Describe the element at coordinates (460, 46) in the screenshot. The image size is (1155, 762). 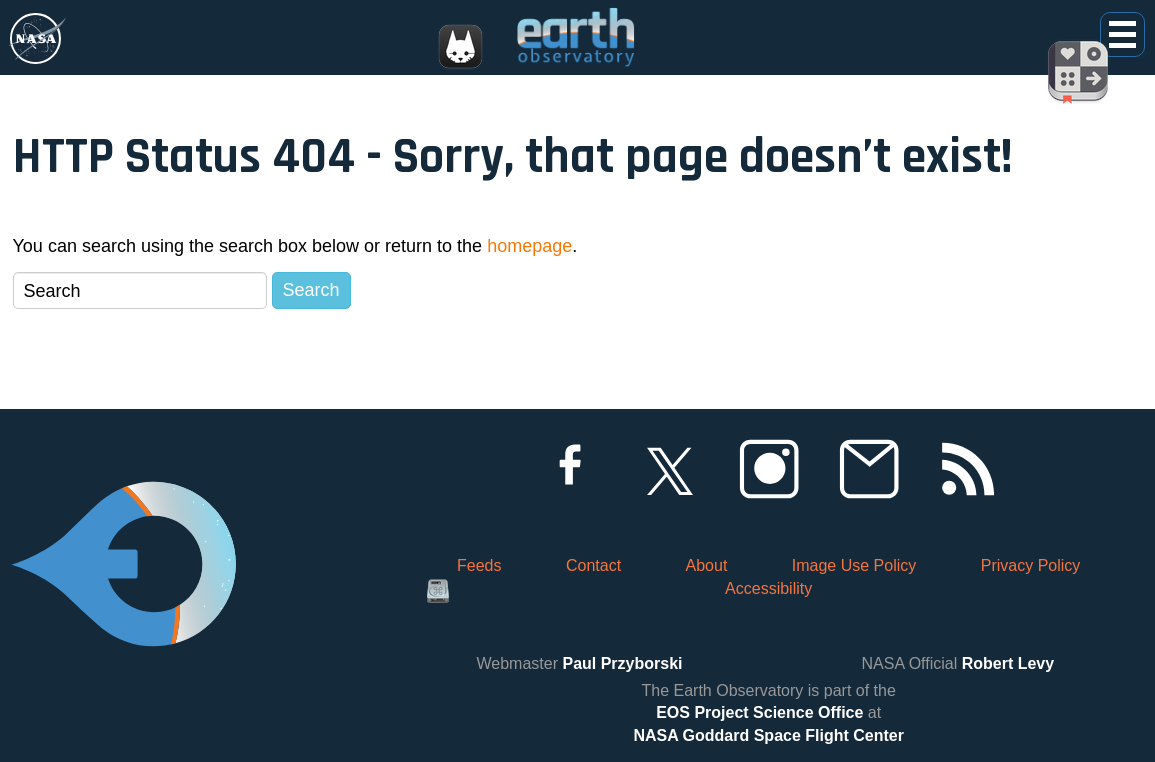
I see `launch the stray video game app` at that location.